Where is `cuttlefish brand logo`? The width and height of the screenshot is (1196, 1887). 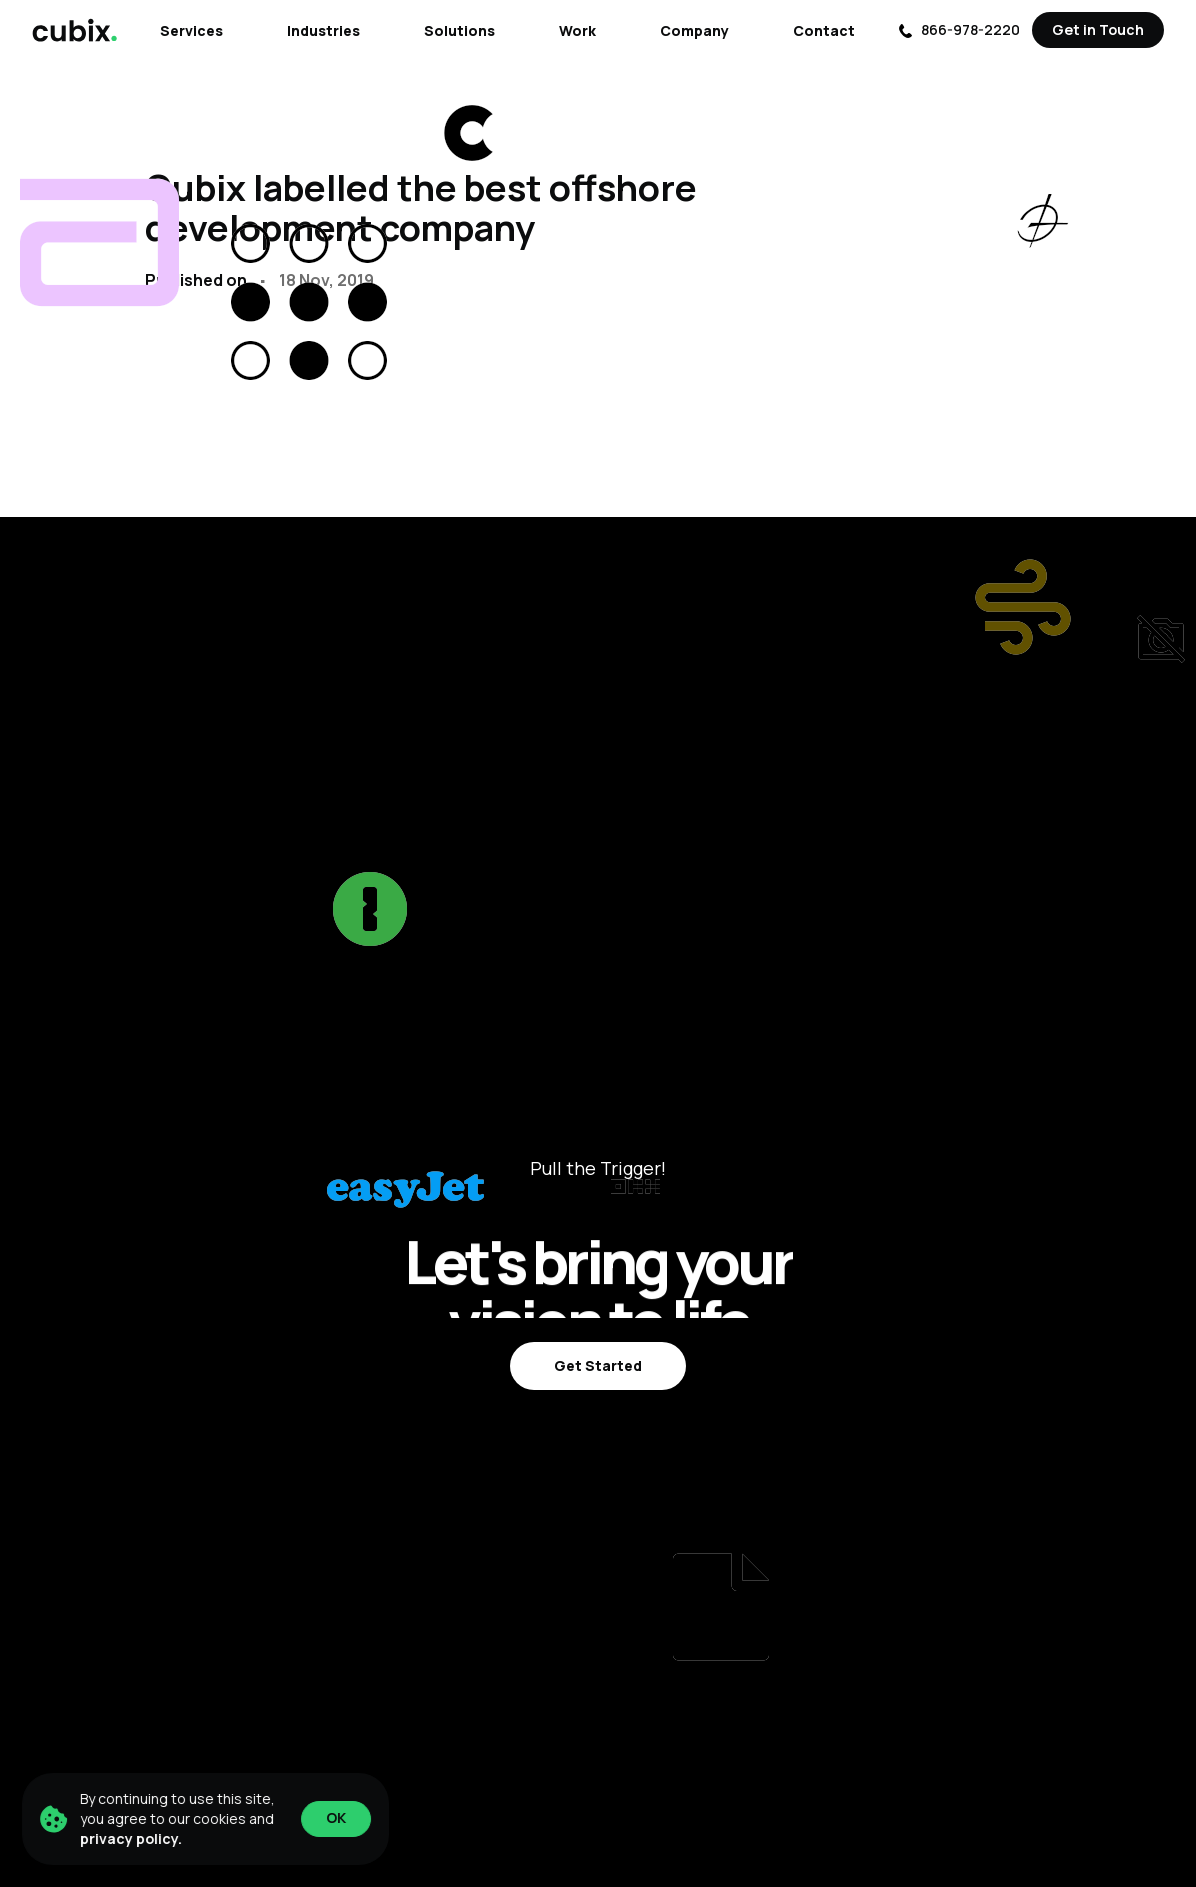
cuttlefish brand logo is located at coordinates (469, 133).